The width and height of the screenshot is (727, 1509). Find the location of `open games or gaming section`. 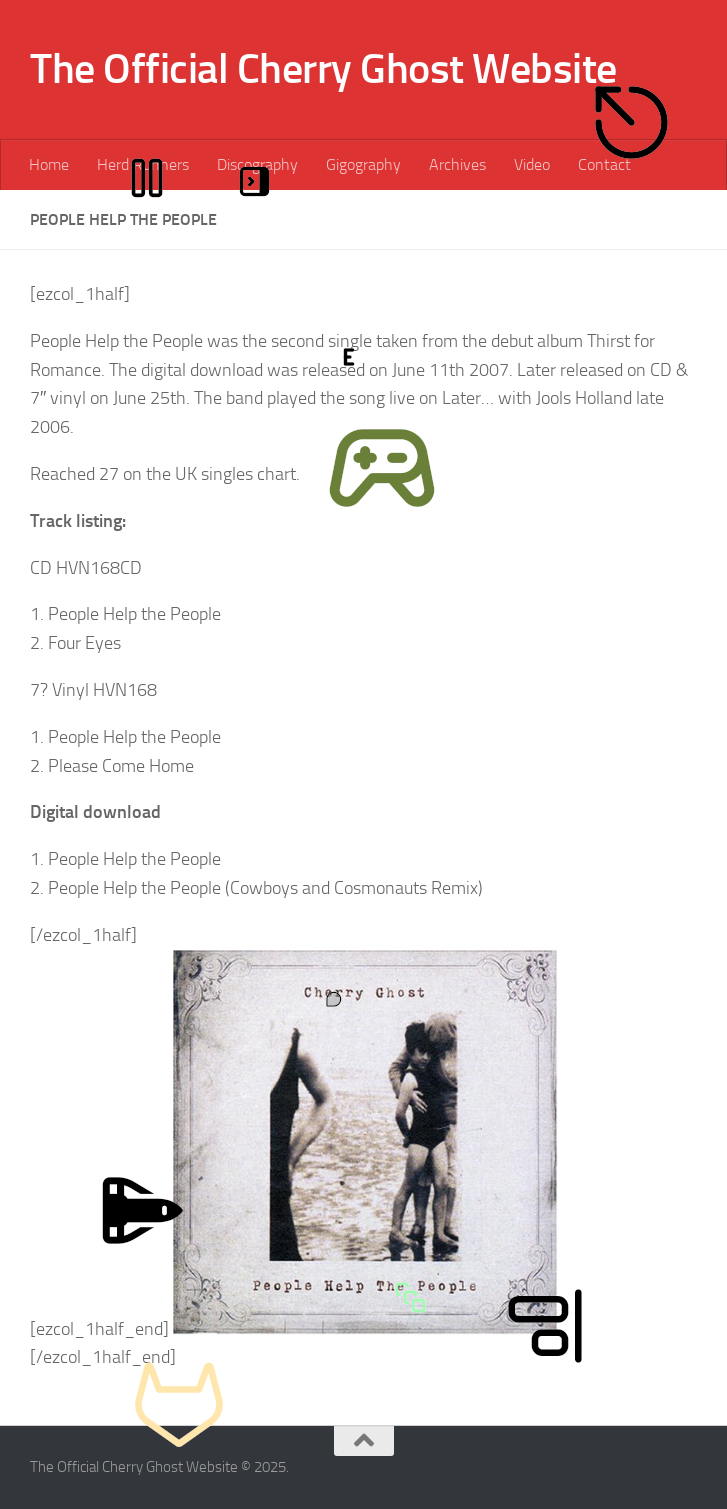

open games or gaming section is located at coordinates (382, 468).